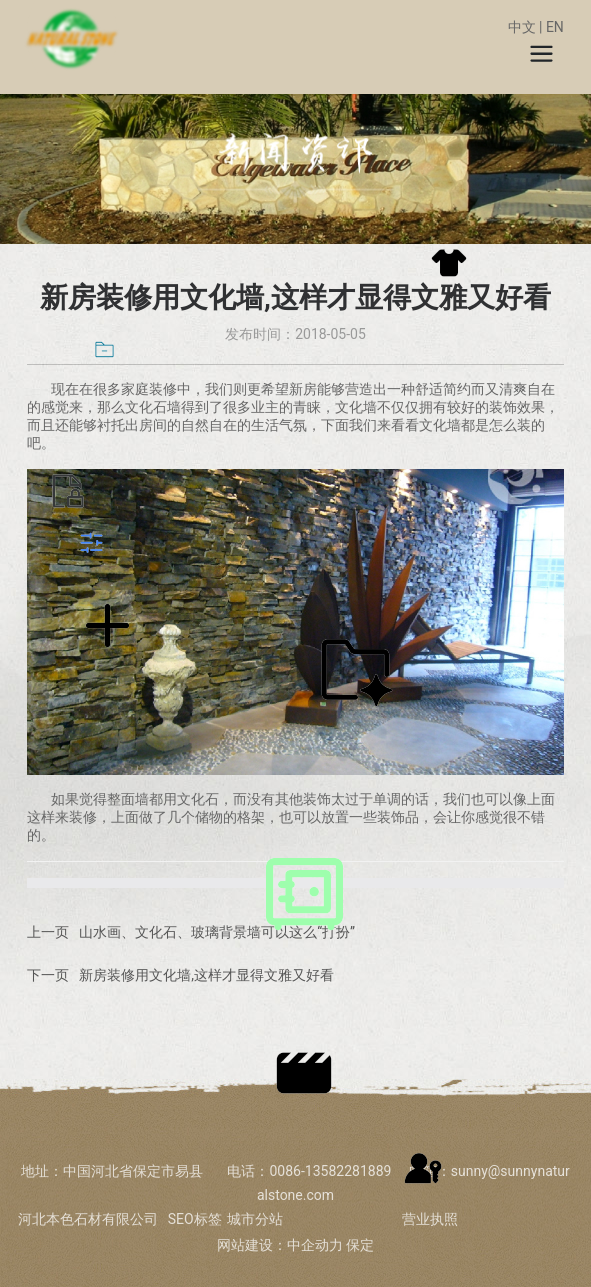  What do you see at coordinates (304, 1073) in the screenshot?
I see `access video or film content` at bounding box center [304, 1073].